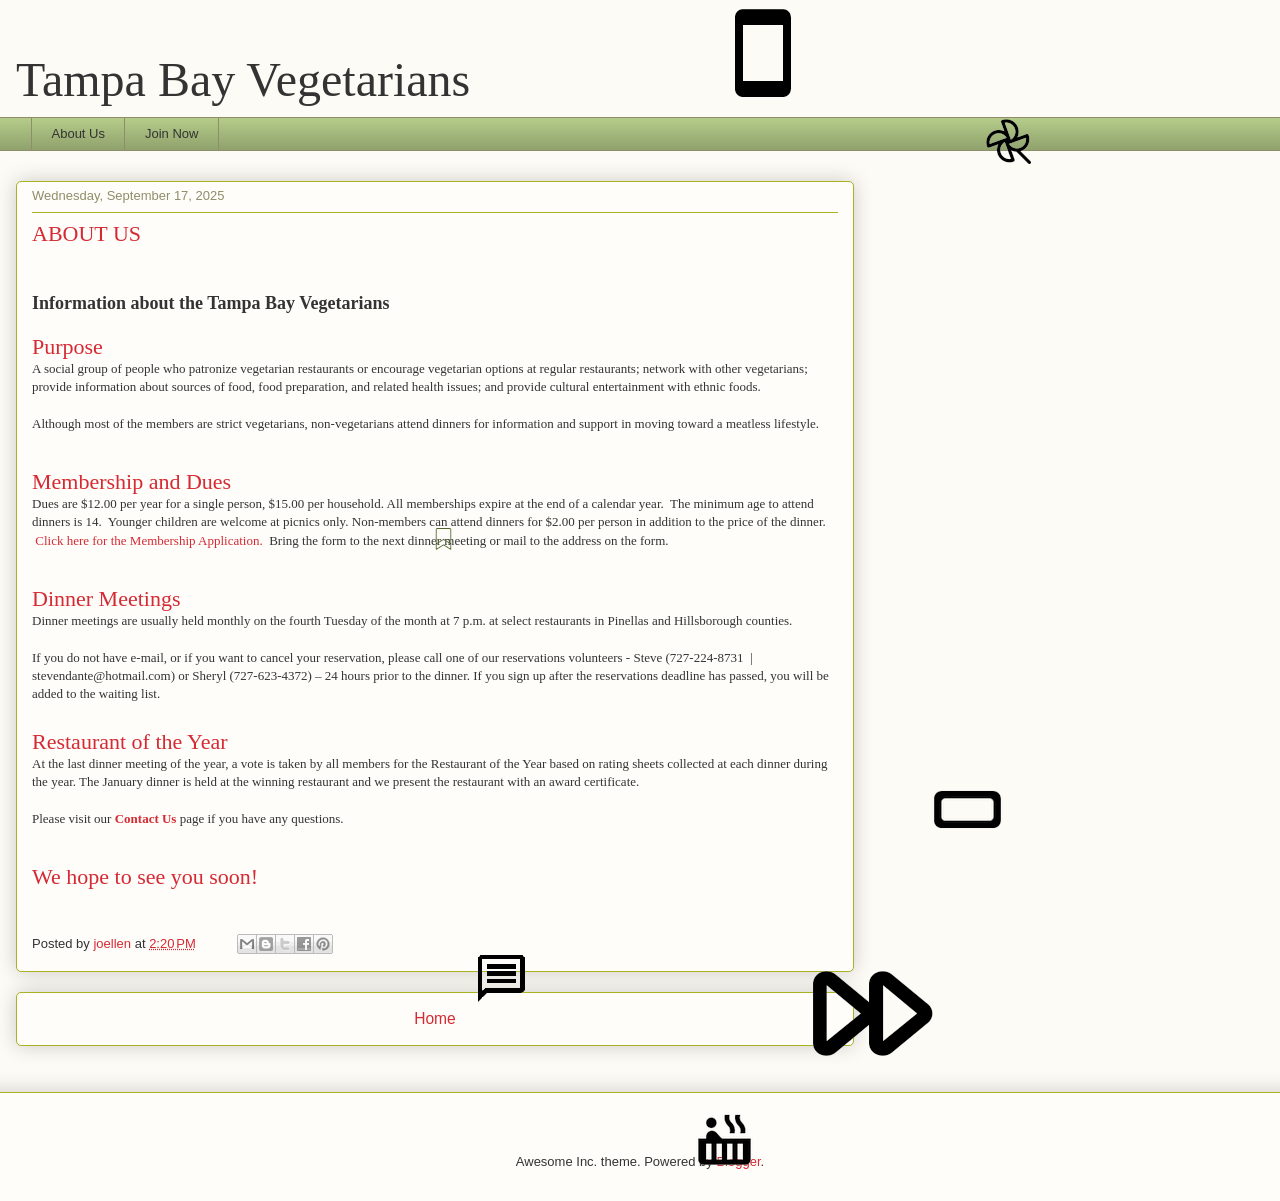 The height and width of the screenshot is (1201, 1280). I want to click on save this item for later, so click(443, 538).